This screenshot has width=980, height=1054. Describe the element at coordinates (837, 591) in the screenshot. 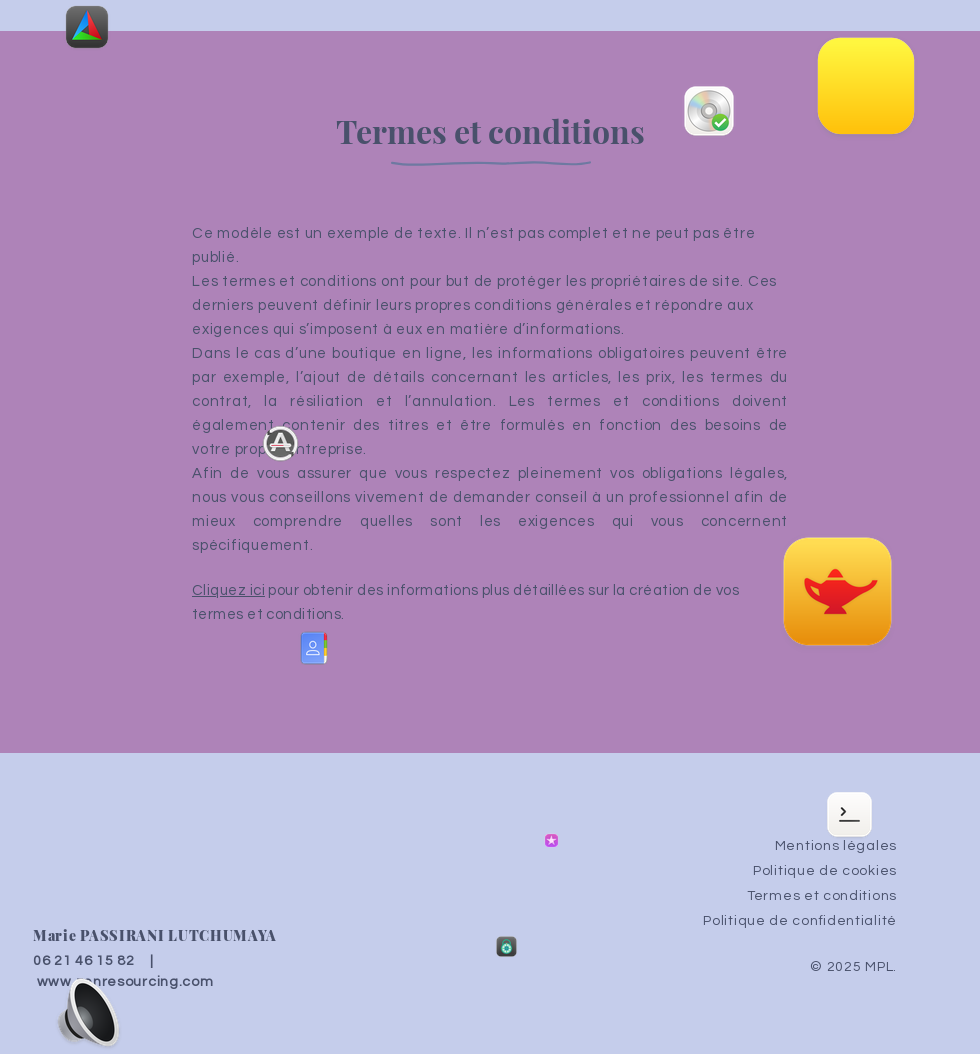

I see `open geany text editor` at that location.